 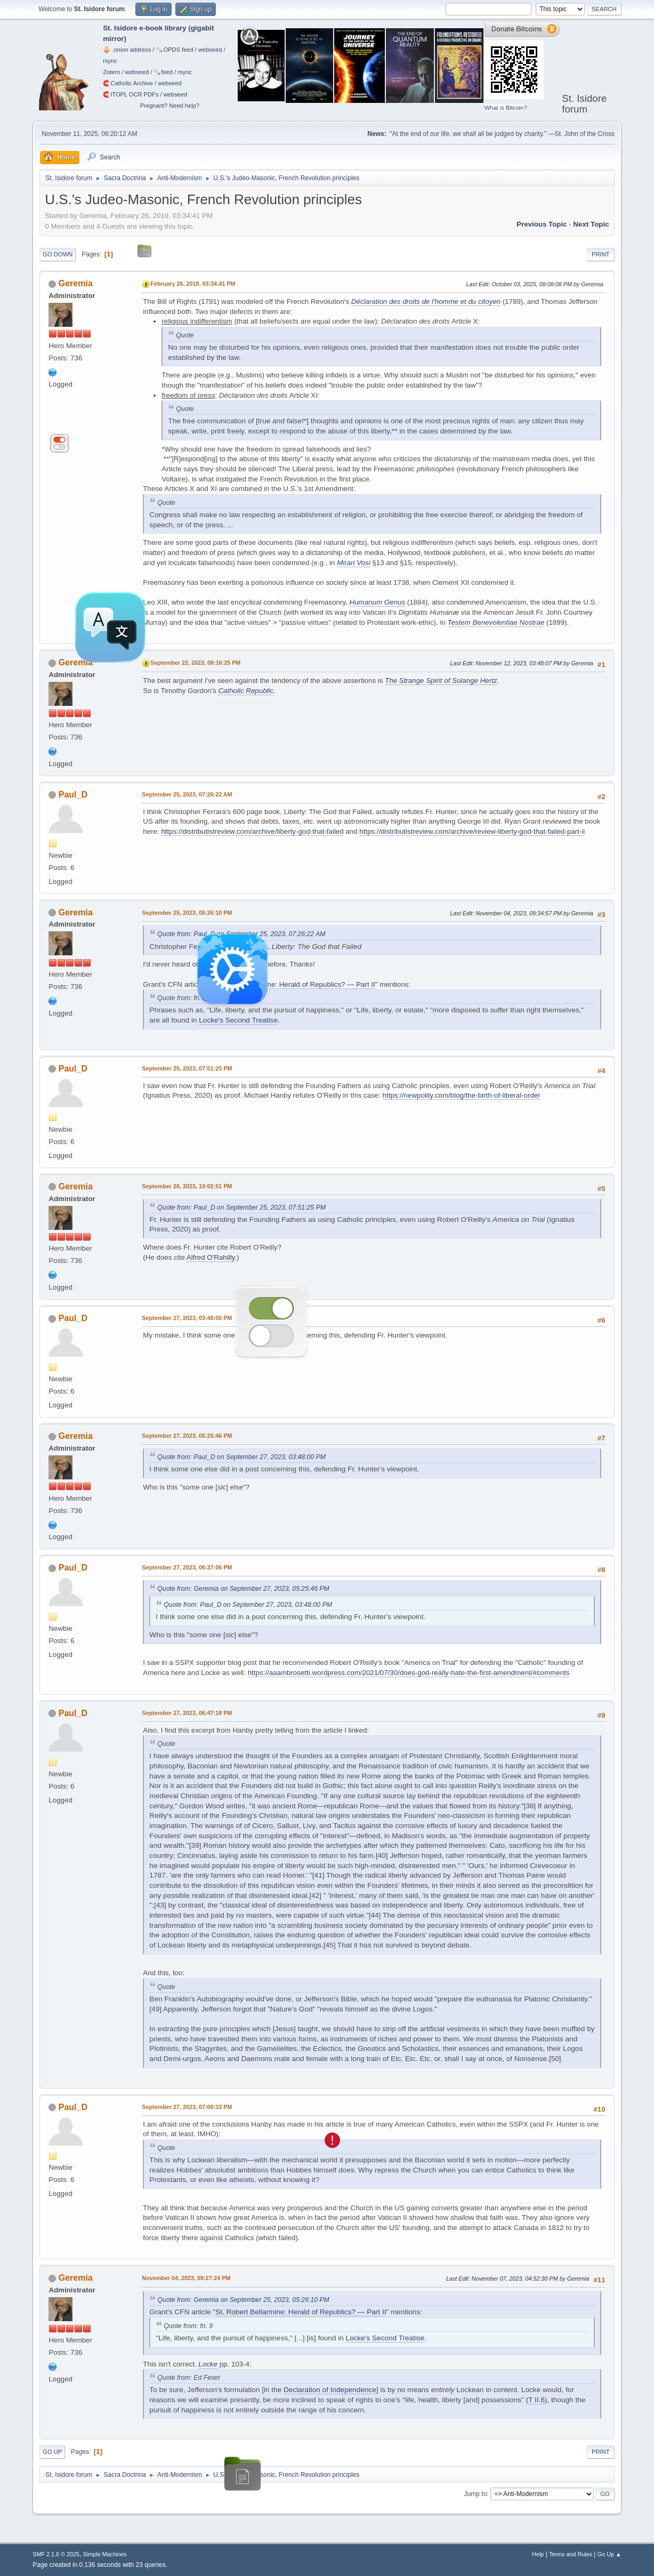 What do you see at coordinates (271, 1322) in the screenshot?
I see `open gnome tweaks to customize desktop settings` at bounding box center [271, 1322].